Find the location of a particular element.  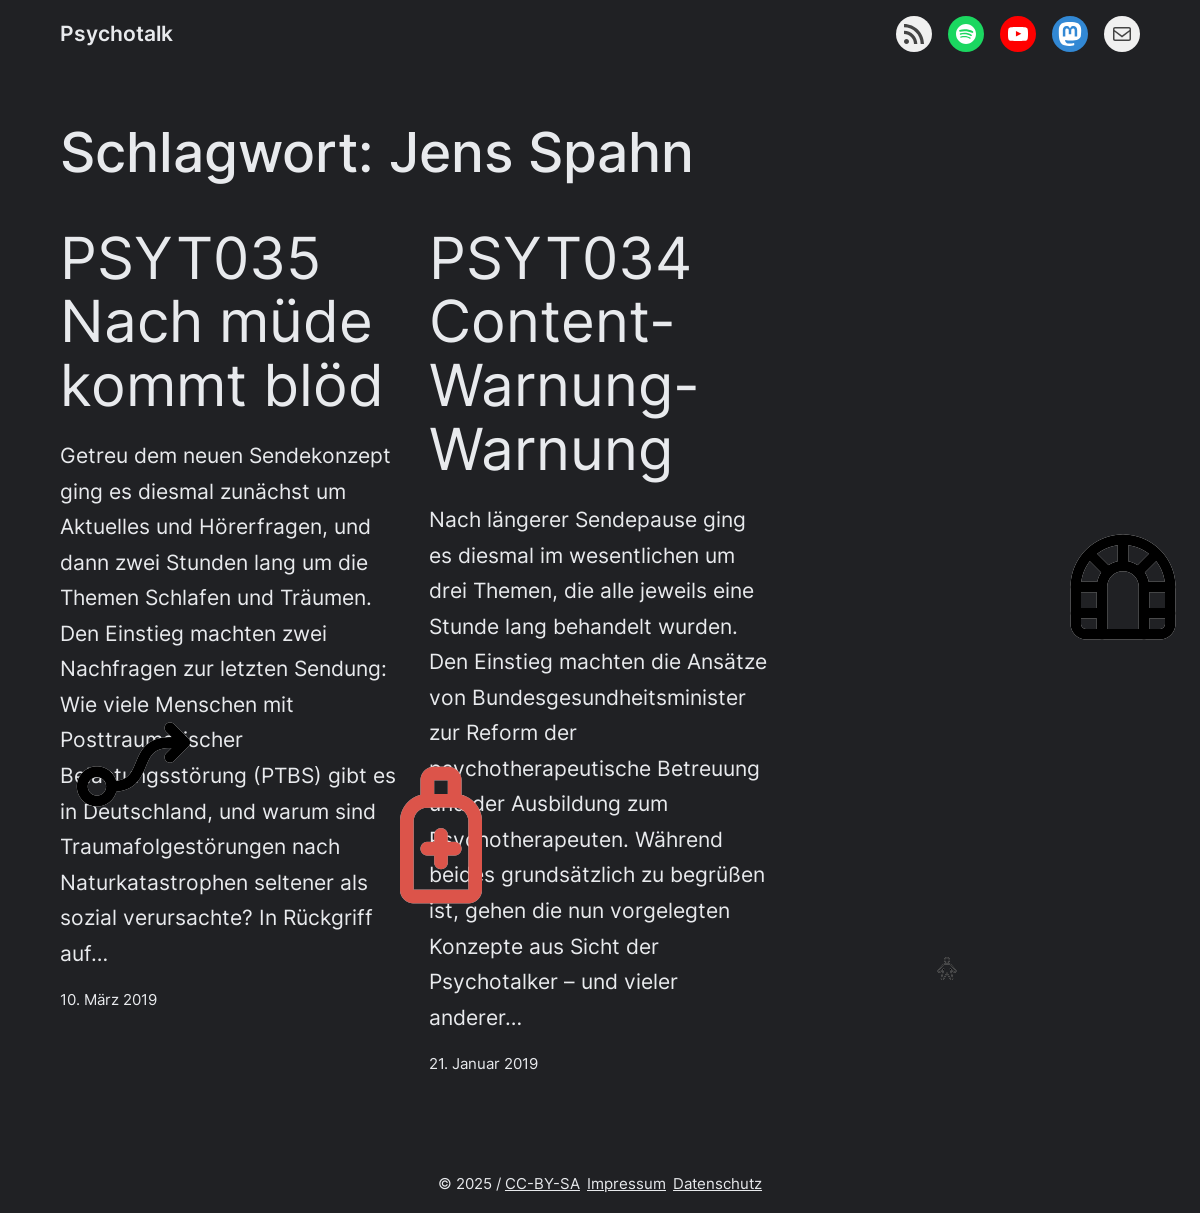

navigate to the next step in a workflow is located at coordinates (133, 764).